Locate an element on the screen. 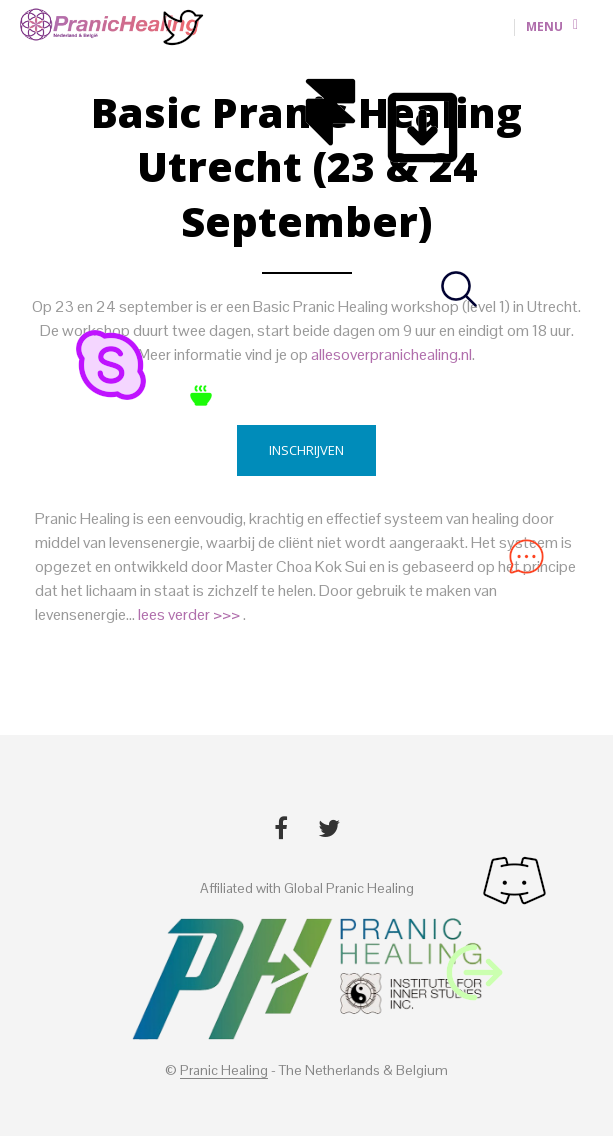  download file or content is located at coordinates (422, 127).